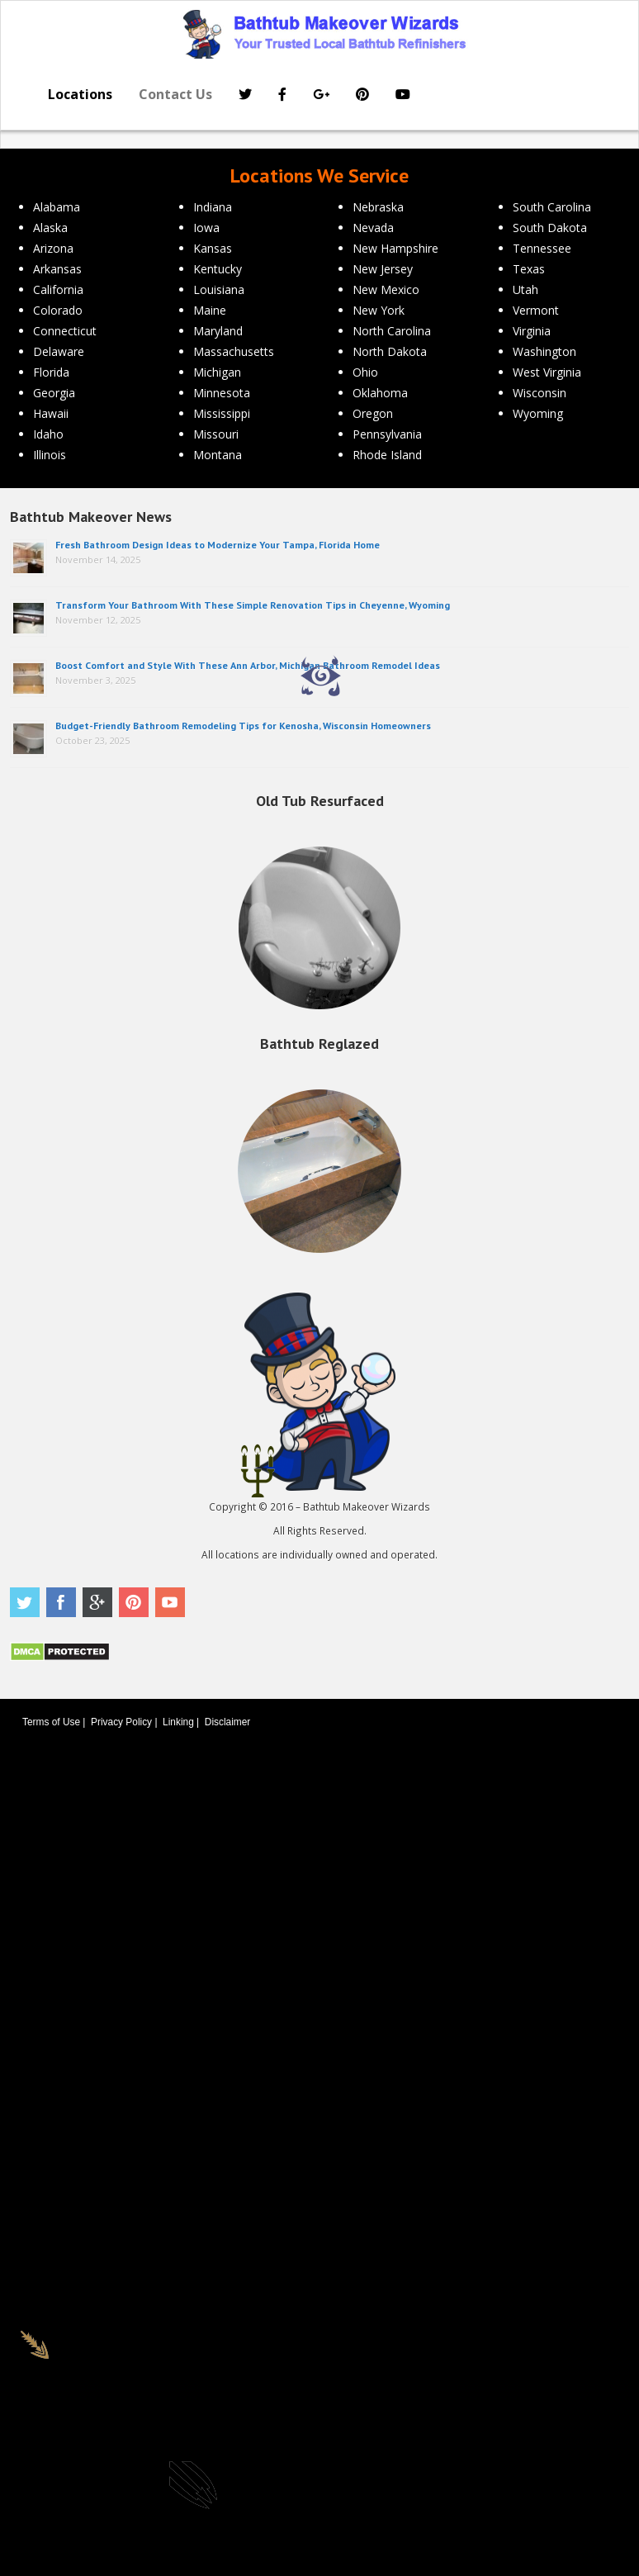 This screenshot has height=2576, width=639. I want to click on decorative lighting or ambiance setting, so click(258, 1471).